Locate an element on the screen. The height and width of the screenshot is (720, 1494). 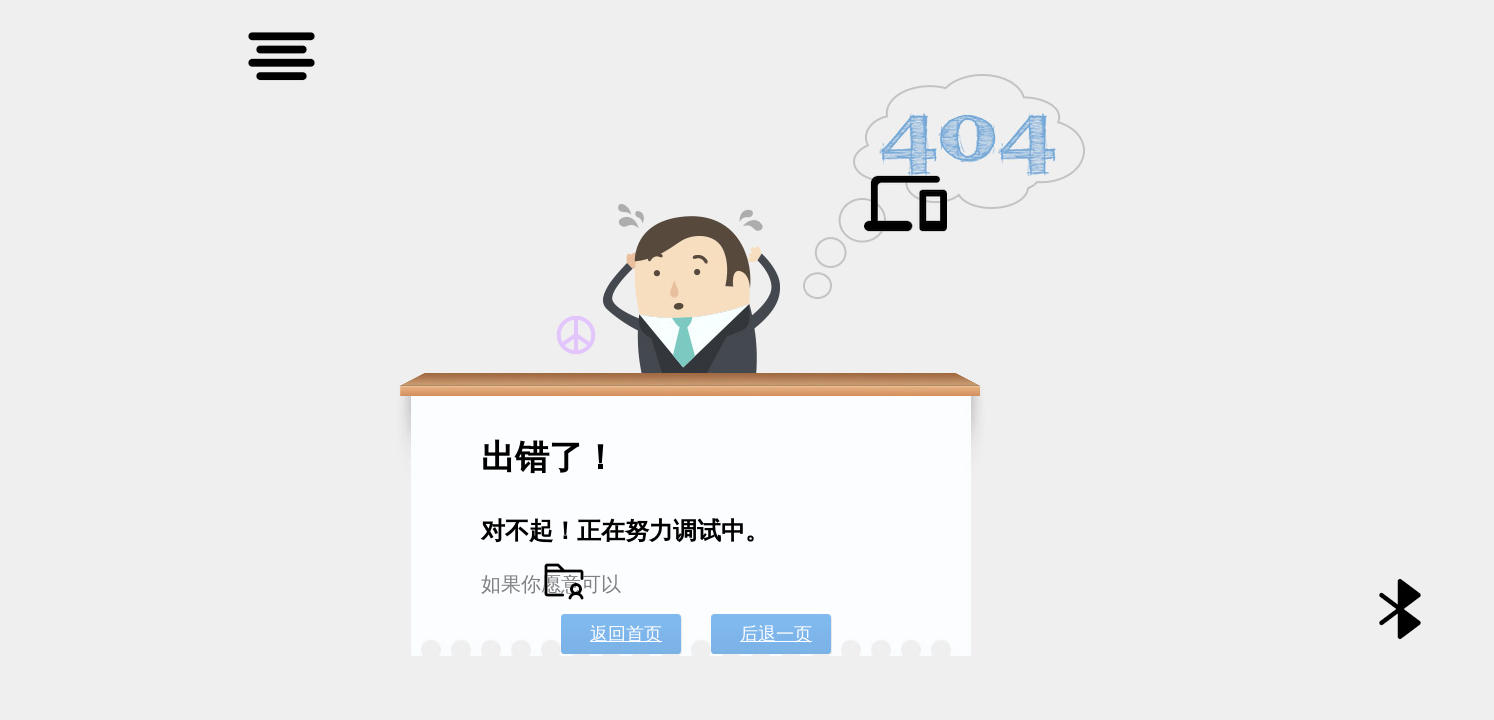
connect your phone to another device is located at coordinates (905, 203).